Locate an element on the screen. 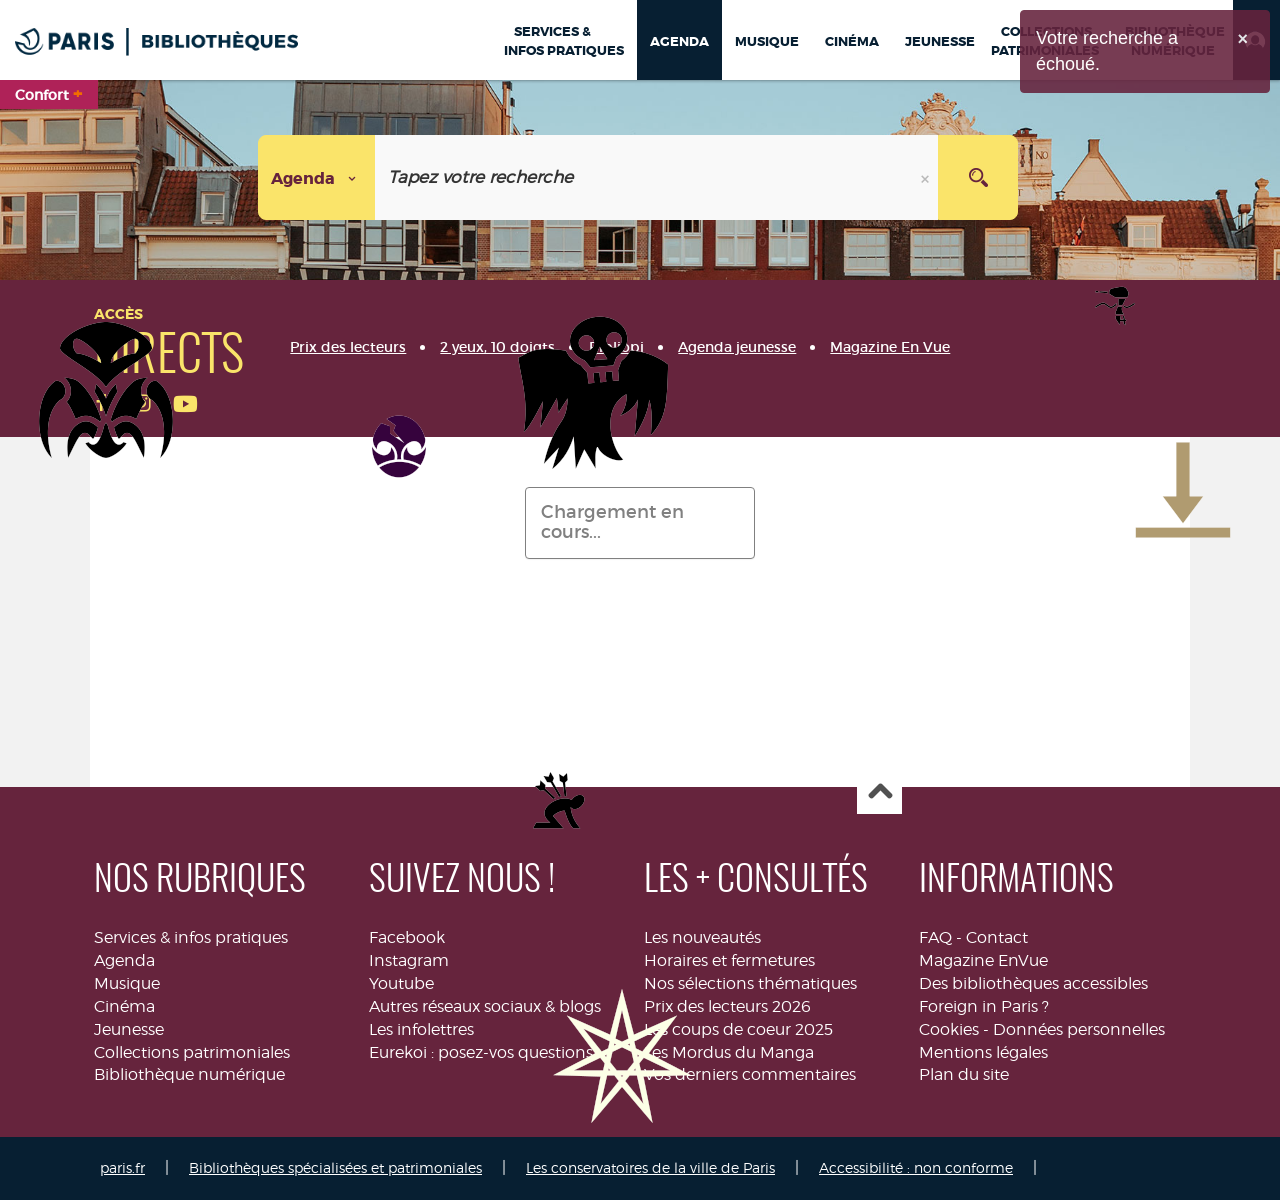  download or save a file is located at coordinates (1183, 490).